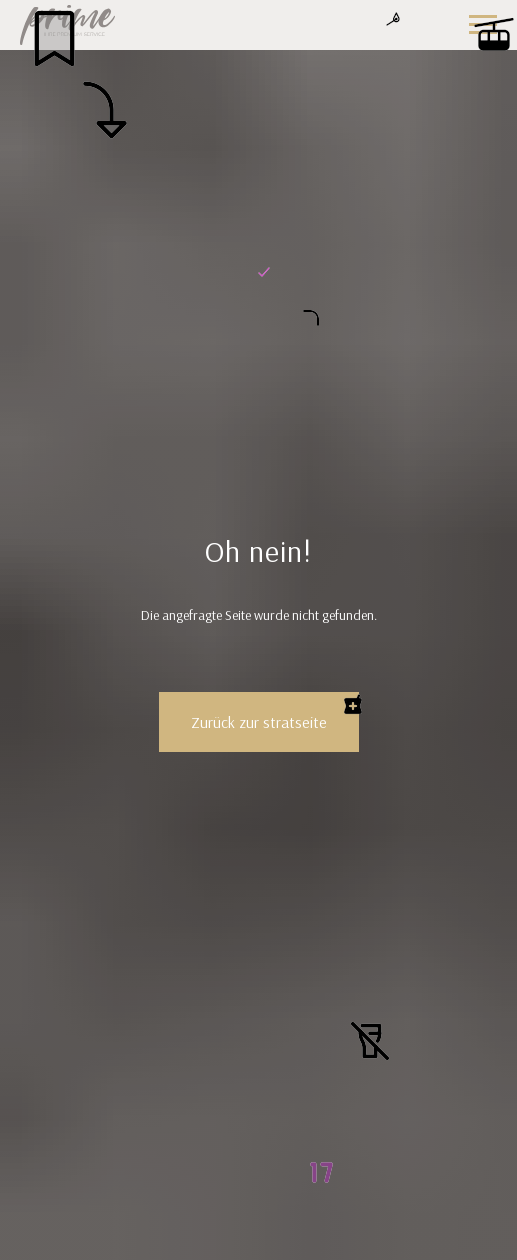  What do you see at coordinates (54, 37) in the screenshot?
I see `save this item to your bookmarks` at bounding box center [54, 37].